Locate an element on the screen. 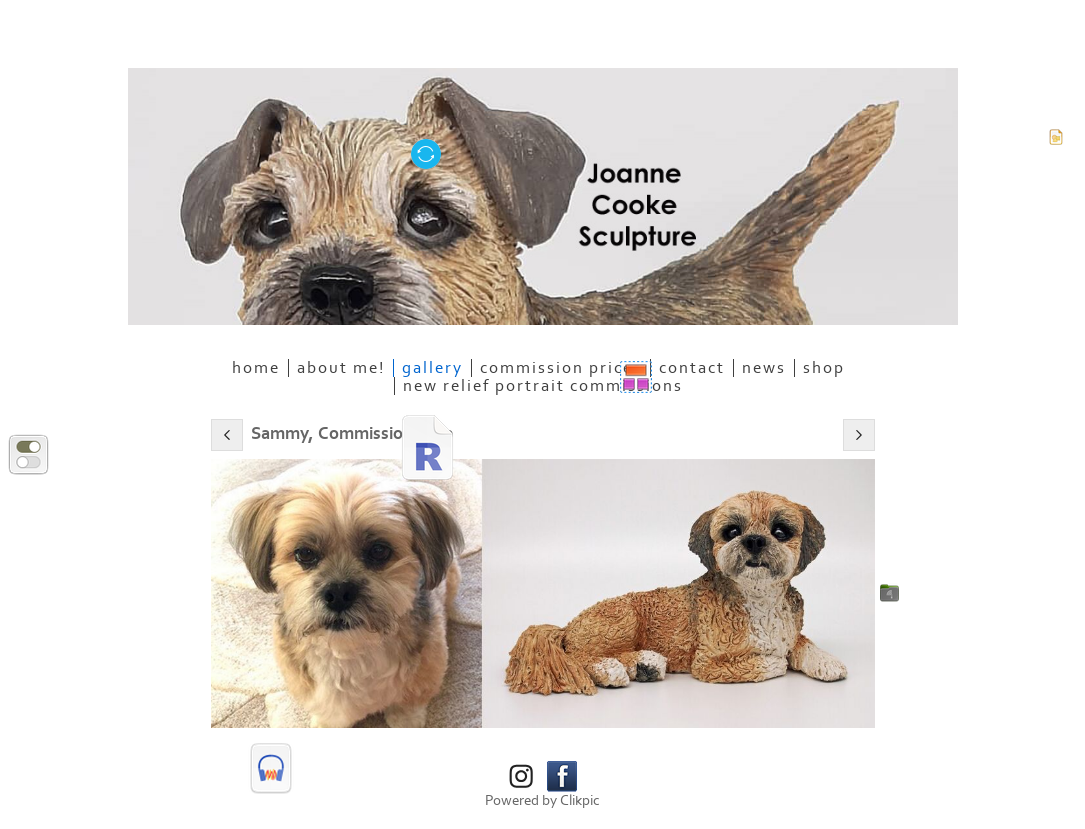  indicates content is currently syncing is located at coordinates (426, 154).